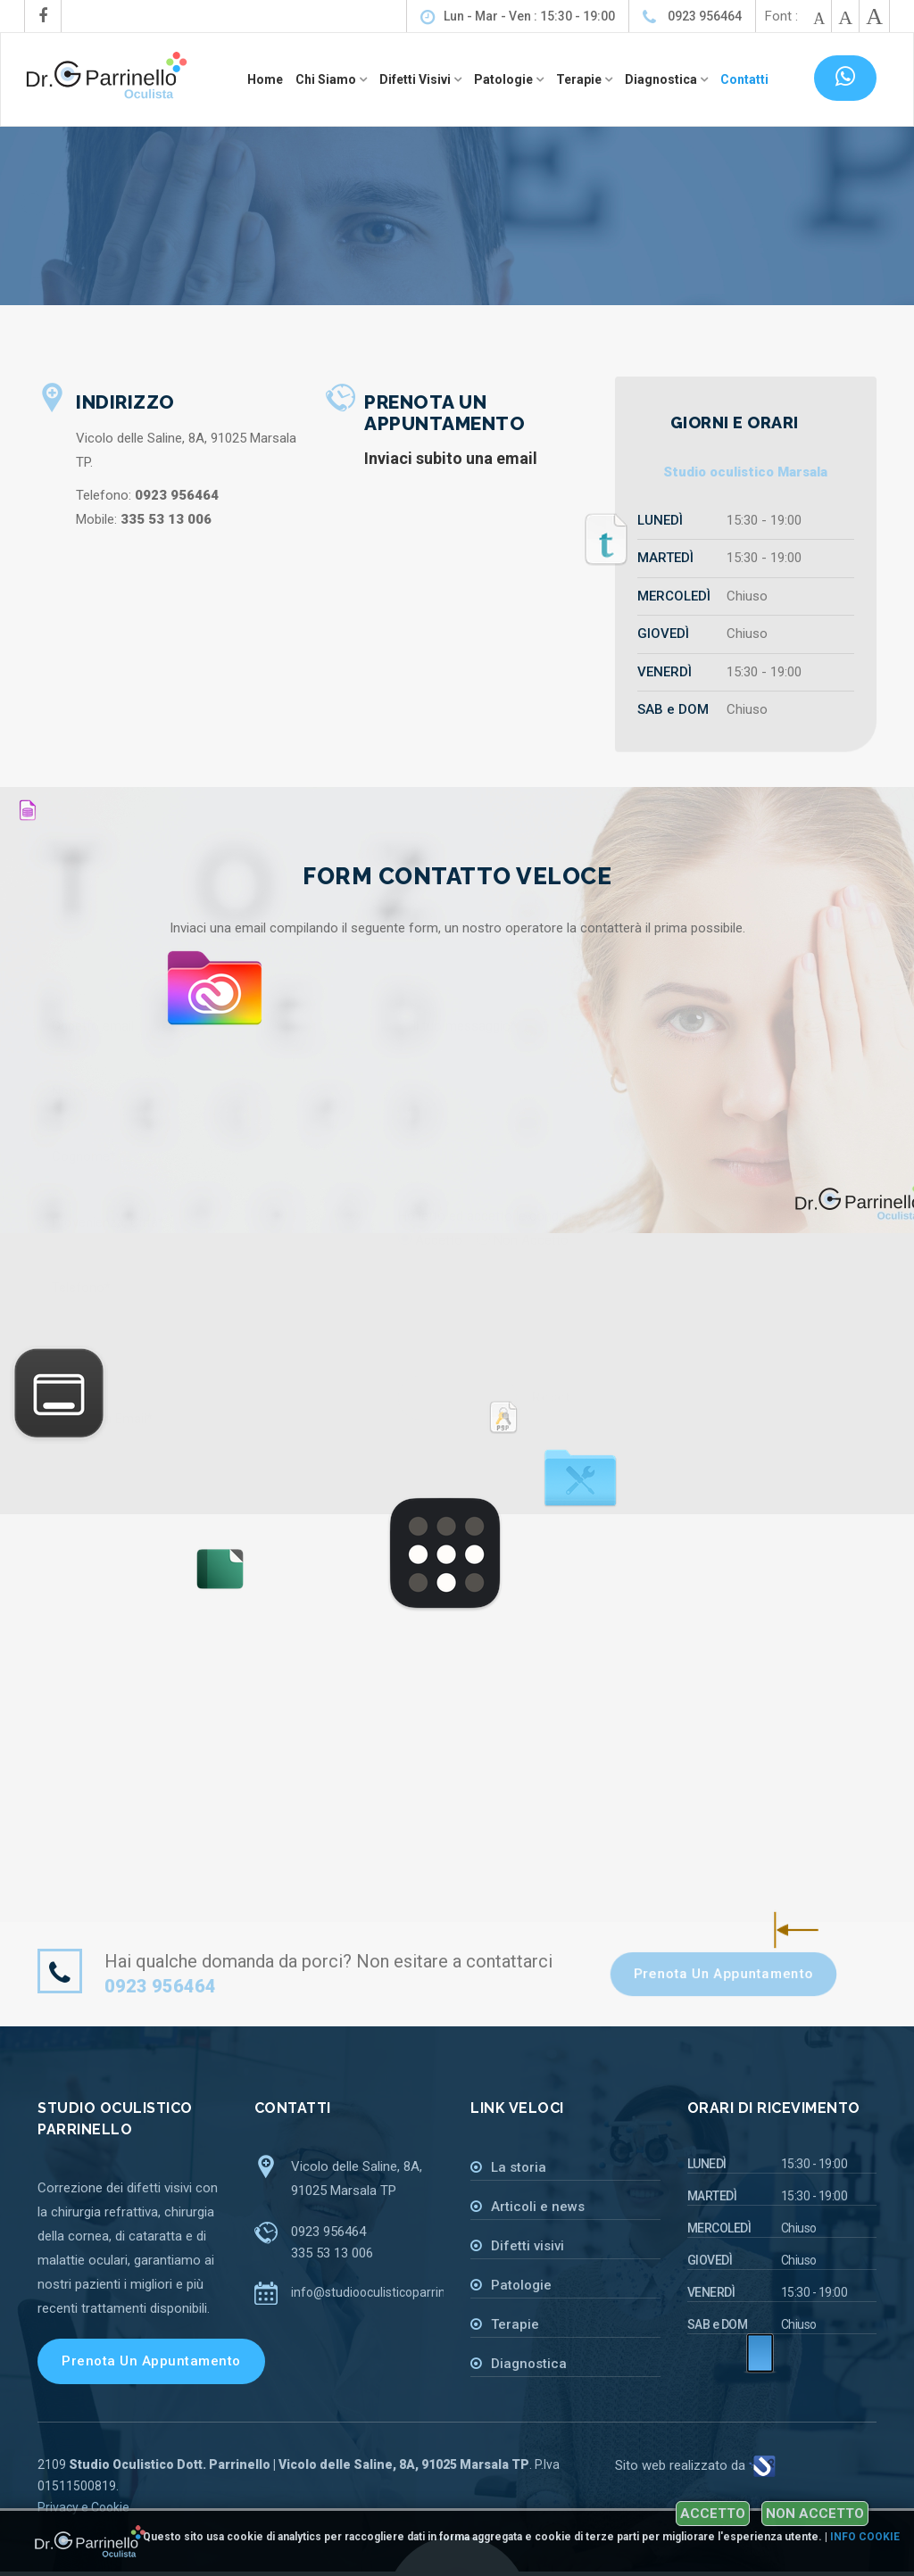  What do you see at coordinates (580, 1478) in the screenshot?
I see `open the utilities folder` at bounding box center [580, 1478].